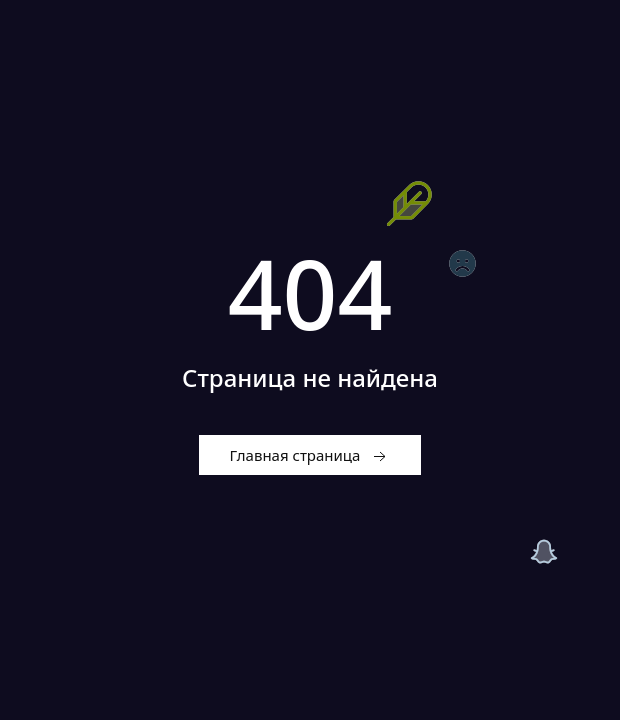 The image size is (620, 720). Describe the element at coordinates (408, 204) in the screenshot. I see `compose a new message or note` at that location.